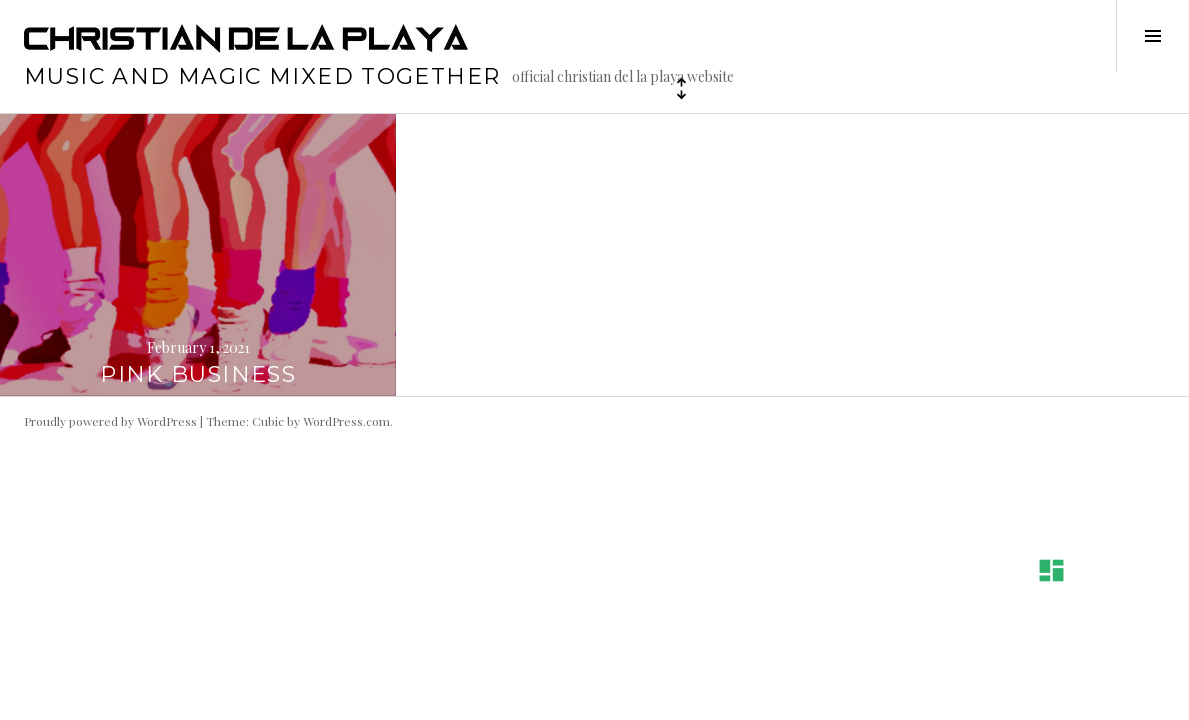 Image resolution: width=1189 pixels, height=720 pixels. What do you see at coordinates (1051, 570) in the screenshot?
I see `switch to masonry grid view` at bounding box center [1051, 570].